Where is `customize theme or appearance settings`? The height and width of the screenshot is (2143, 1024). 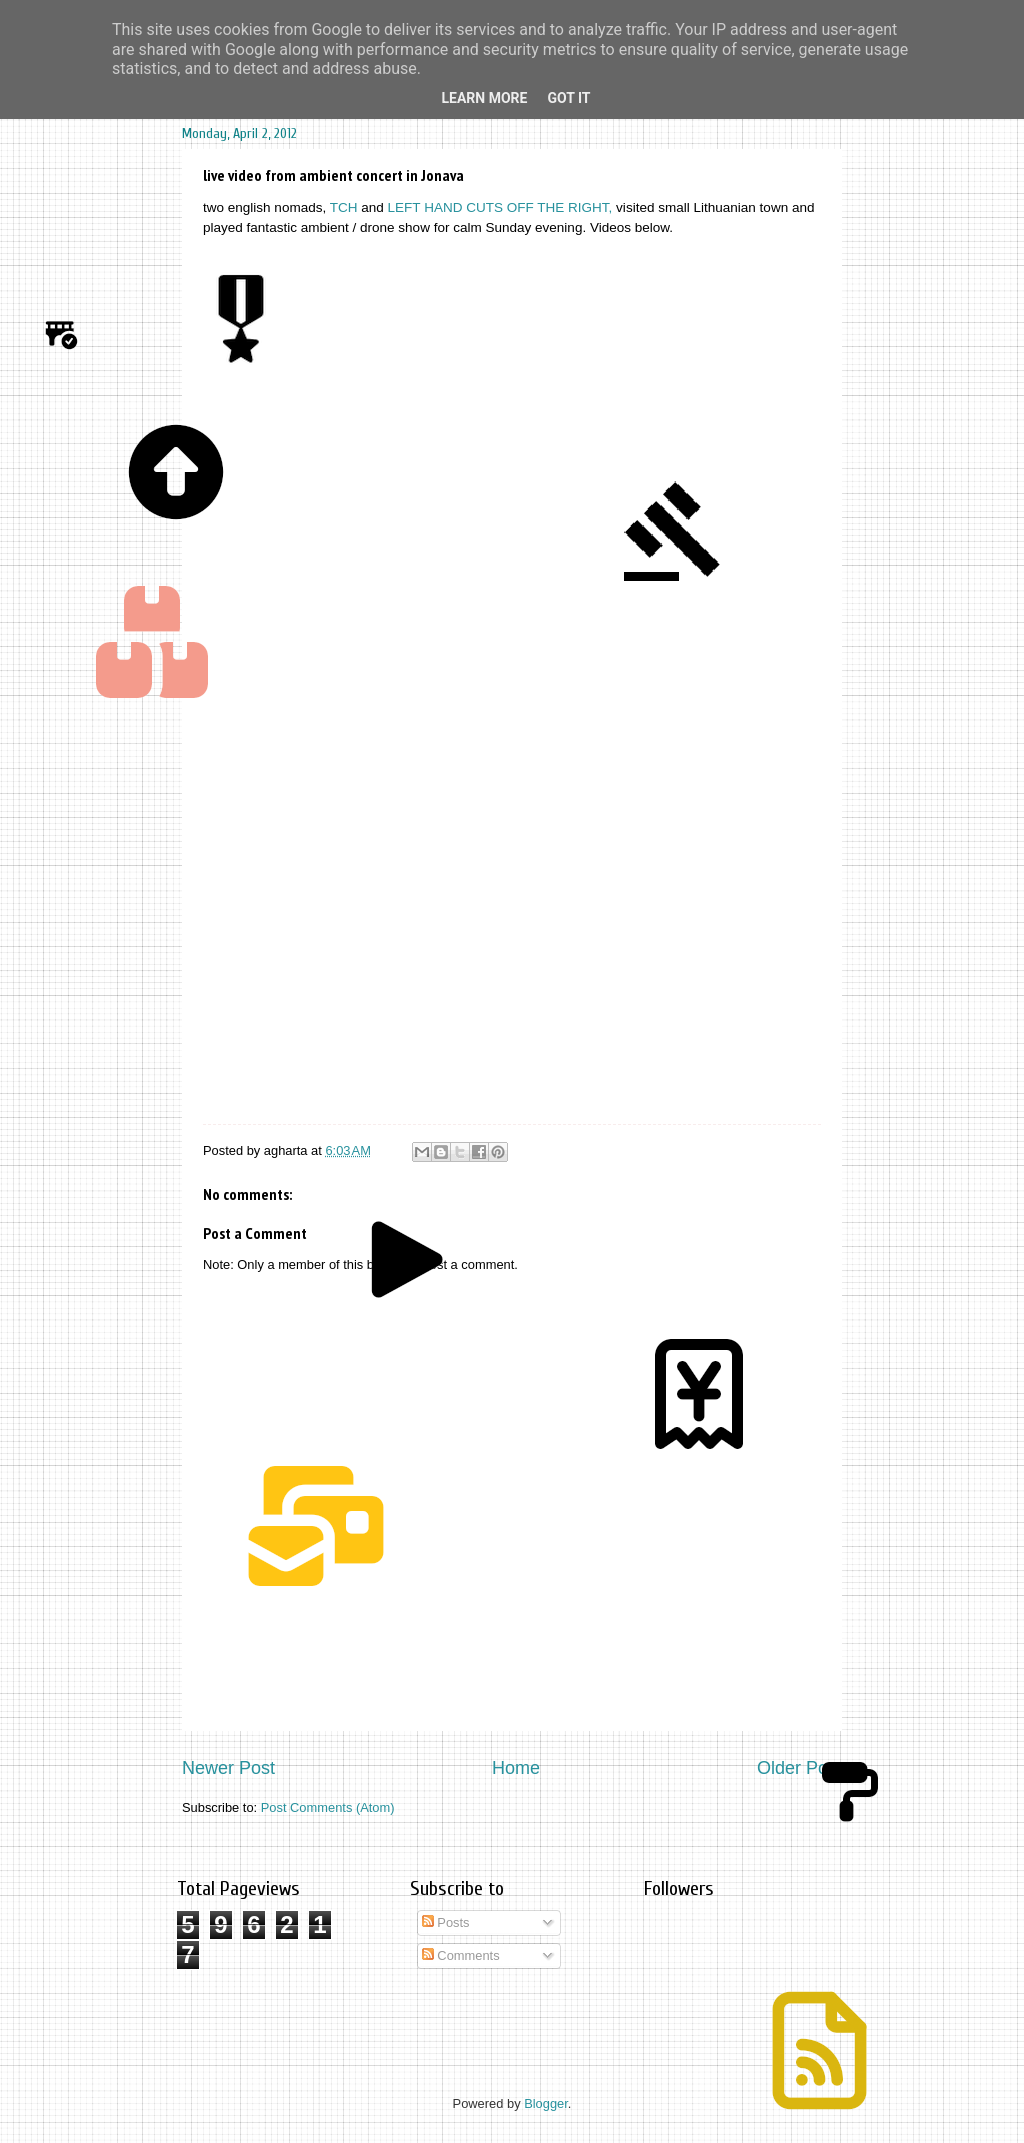
customize theme or appearance settings is located at coordinates (850, 1790).